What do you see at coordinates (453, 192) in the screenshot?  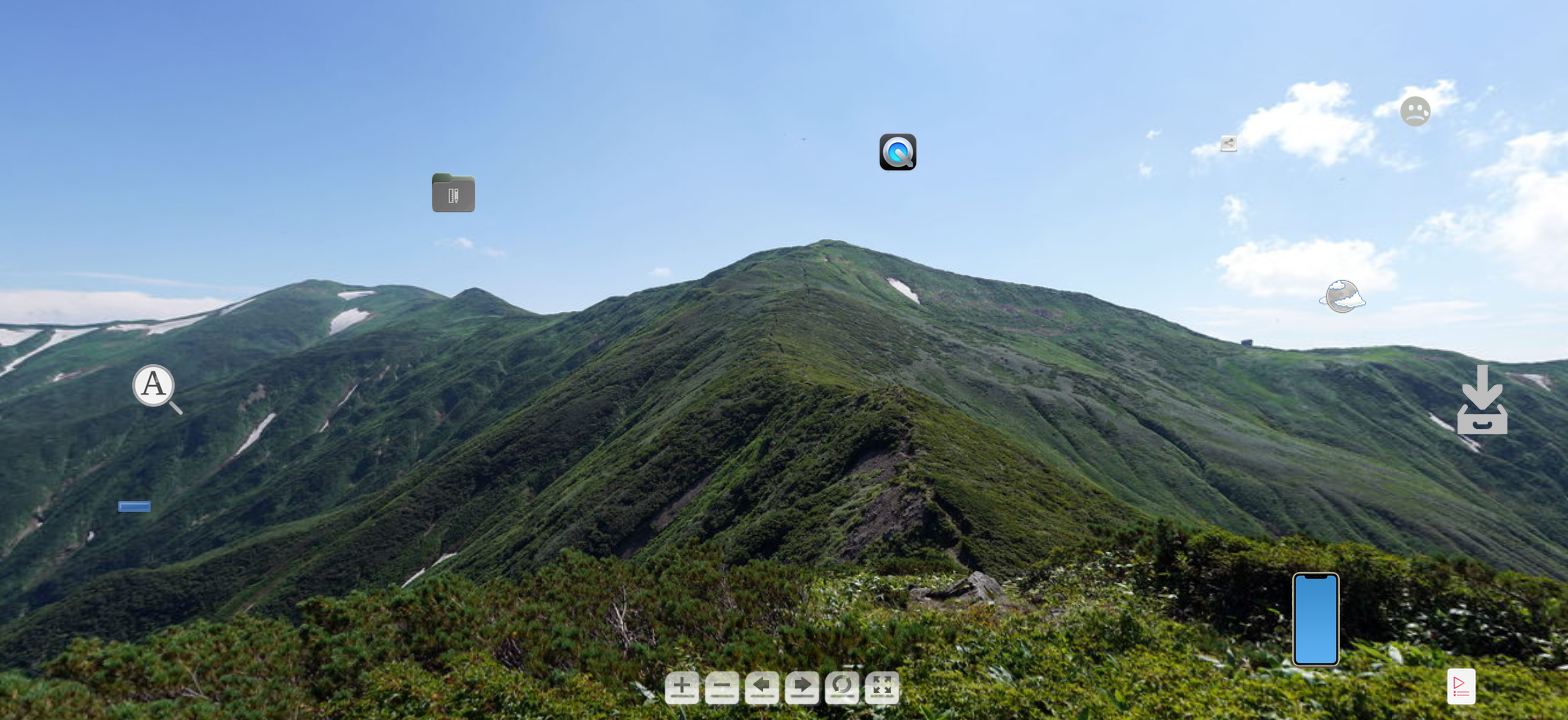 I see `open templates folder` at bounding box center [453, 192].